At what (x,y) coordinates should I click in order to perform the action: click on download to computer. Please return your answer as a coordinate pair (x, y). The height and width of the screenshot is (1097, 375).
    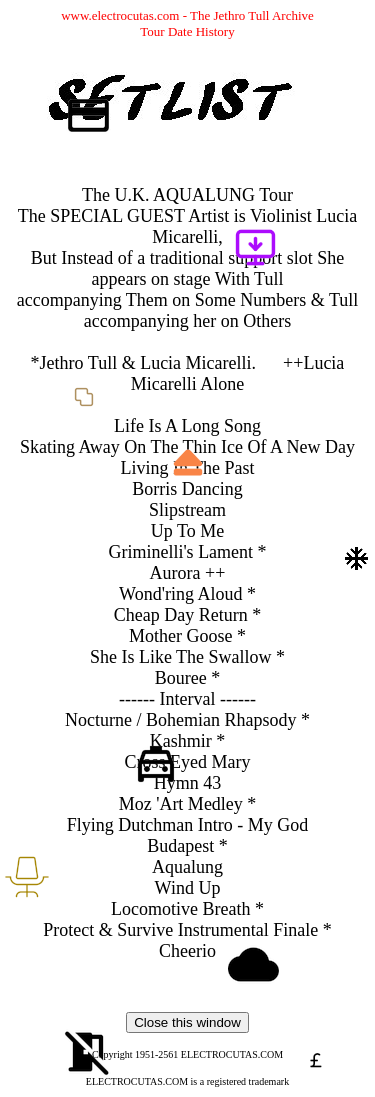
    Looking at the image, I should click on (255, 247).